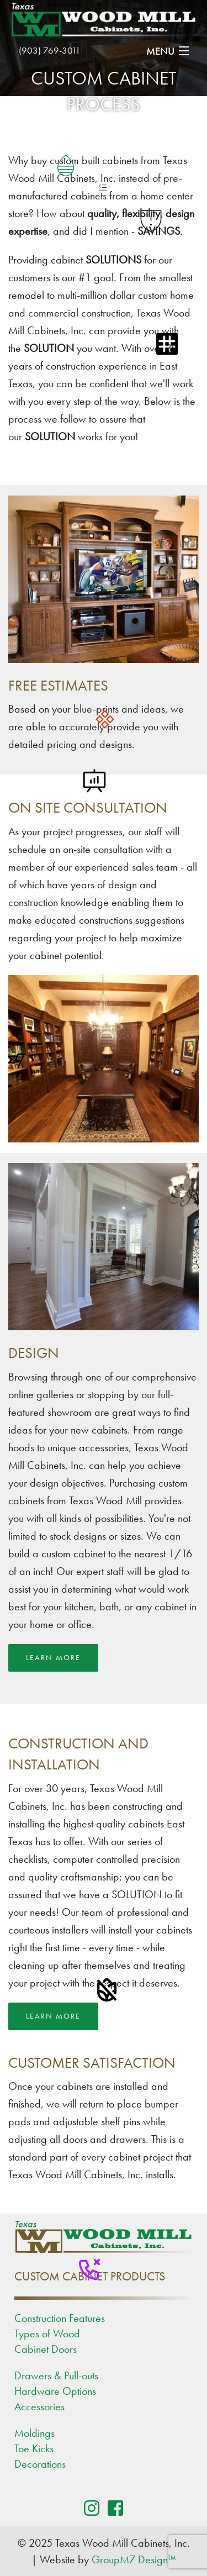 Image resolution: width=207 pixels, height=2576 pixels. What do you see at coordinates (105, 719) in the screenshot?
I see `access app or feature categories` at bounding box center [105, 719].